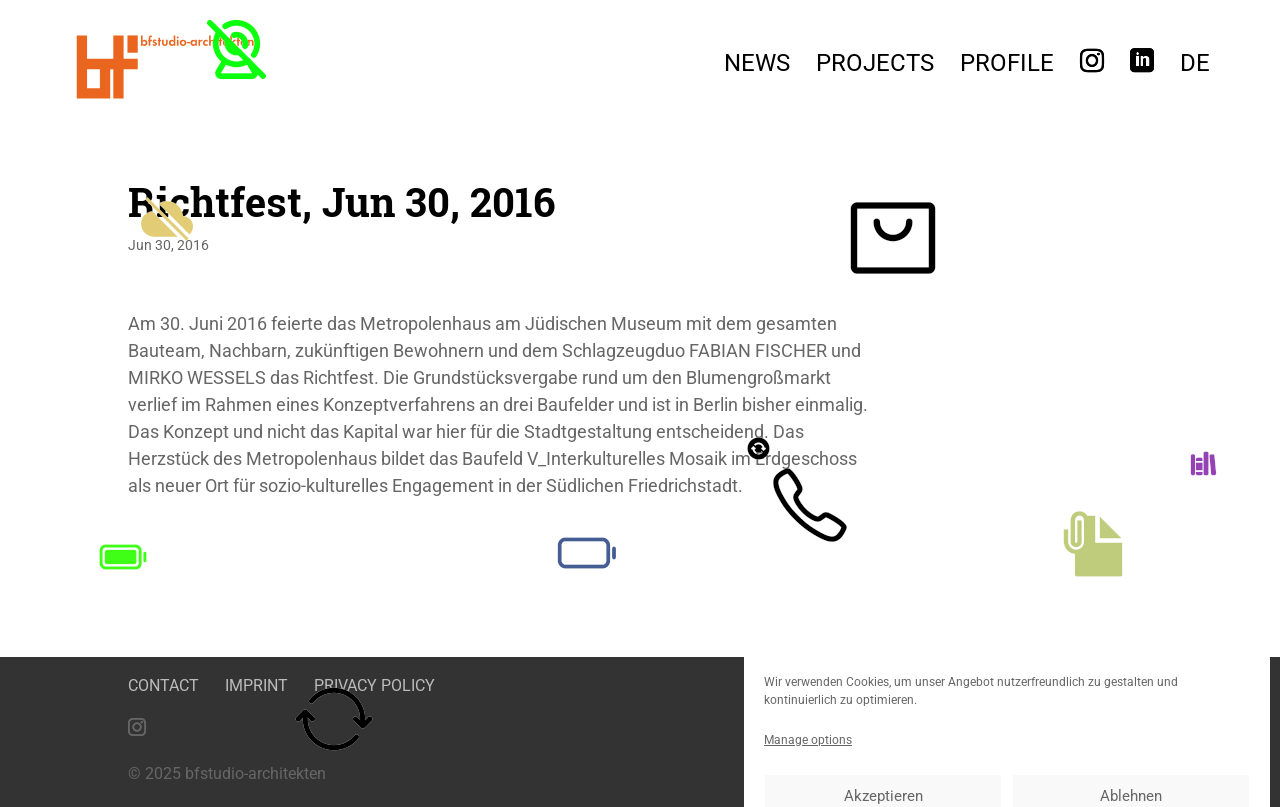  Describe the element at coordinates (587, 553) in the screenshot. I see `indicates battery is completely drained` at that location.